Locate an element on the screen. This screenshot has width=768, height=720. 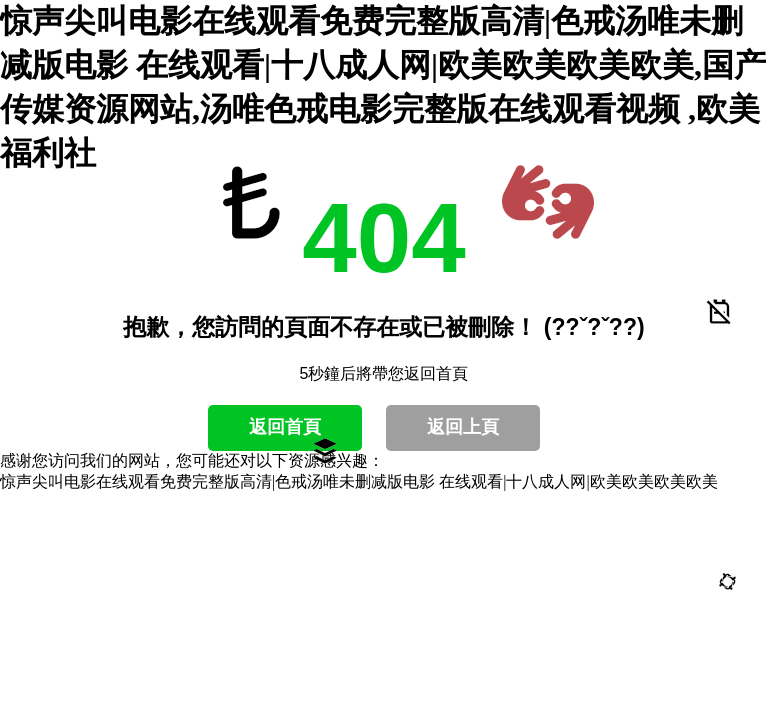
indicates Turkish lira currency is located at coordinates (247, 202).